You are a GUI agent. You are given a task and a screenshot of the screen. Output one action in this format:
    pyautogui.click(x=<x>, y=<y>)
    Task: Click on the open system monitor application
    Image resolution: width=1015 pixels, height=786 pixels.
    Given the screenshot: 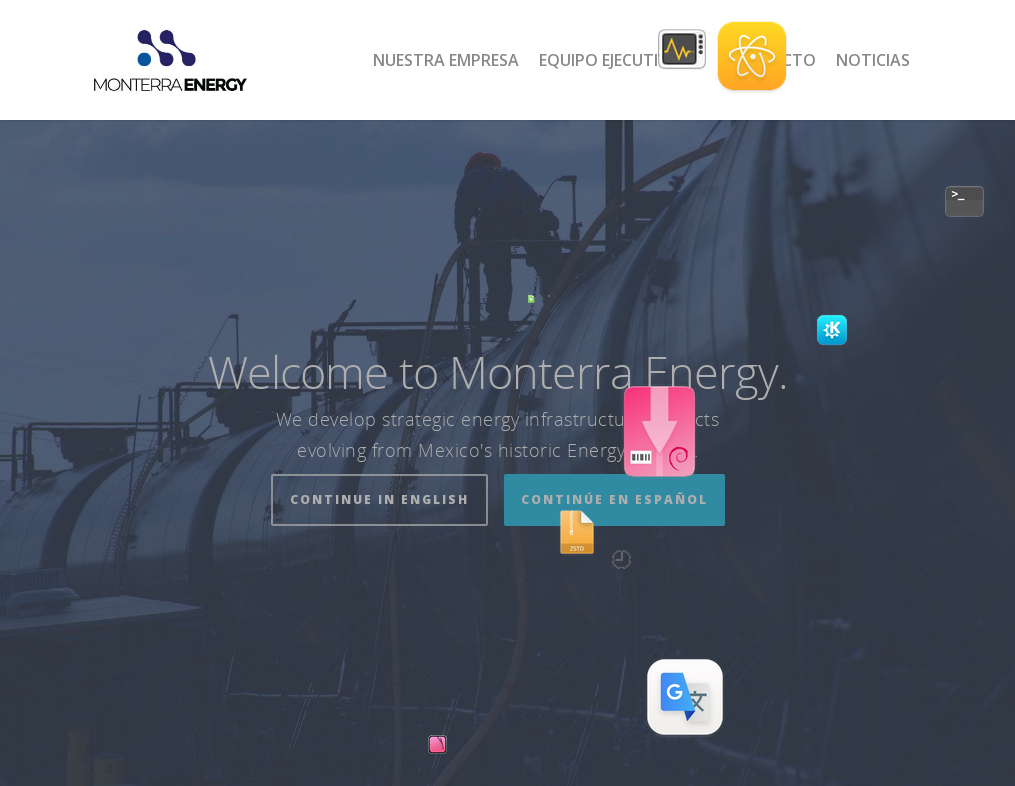 What is the action you would take?
    pyautogui.click(x=682, y=49)
    